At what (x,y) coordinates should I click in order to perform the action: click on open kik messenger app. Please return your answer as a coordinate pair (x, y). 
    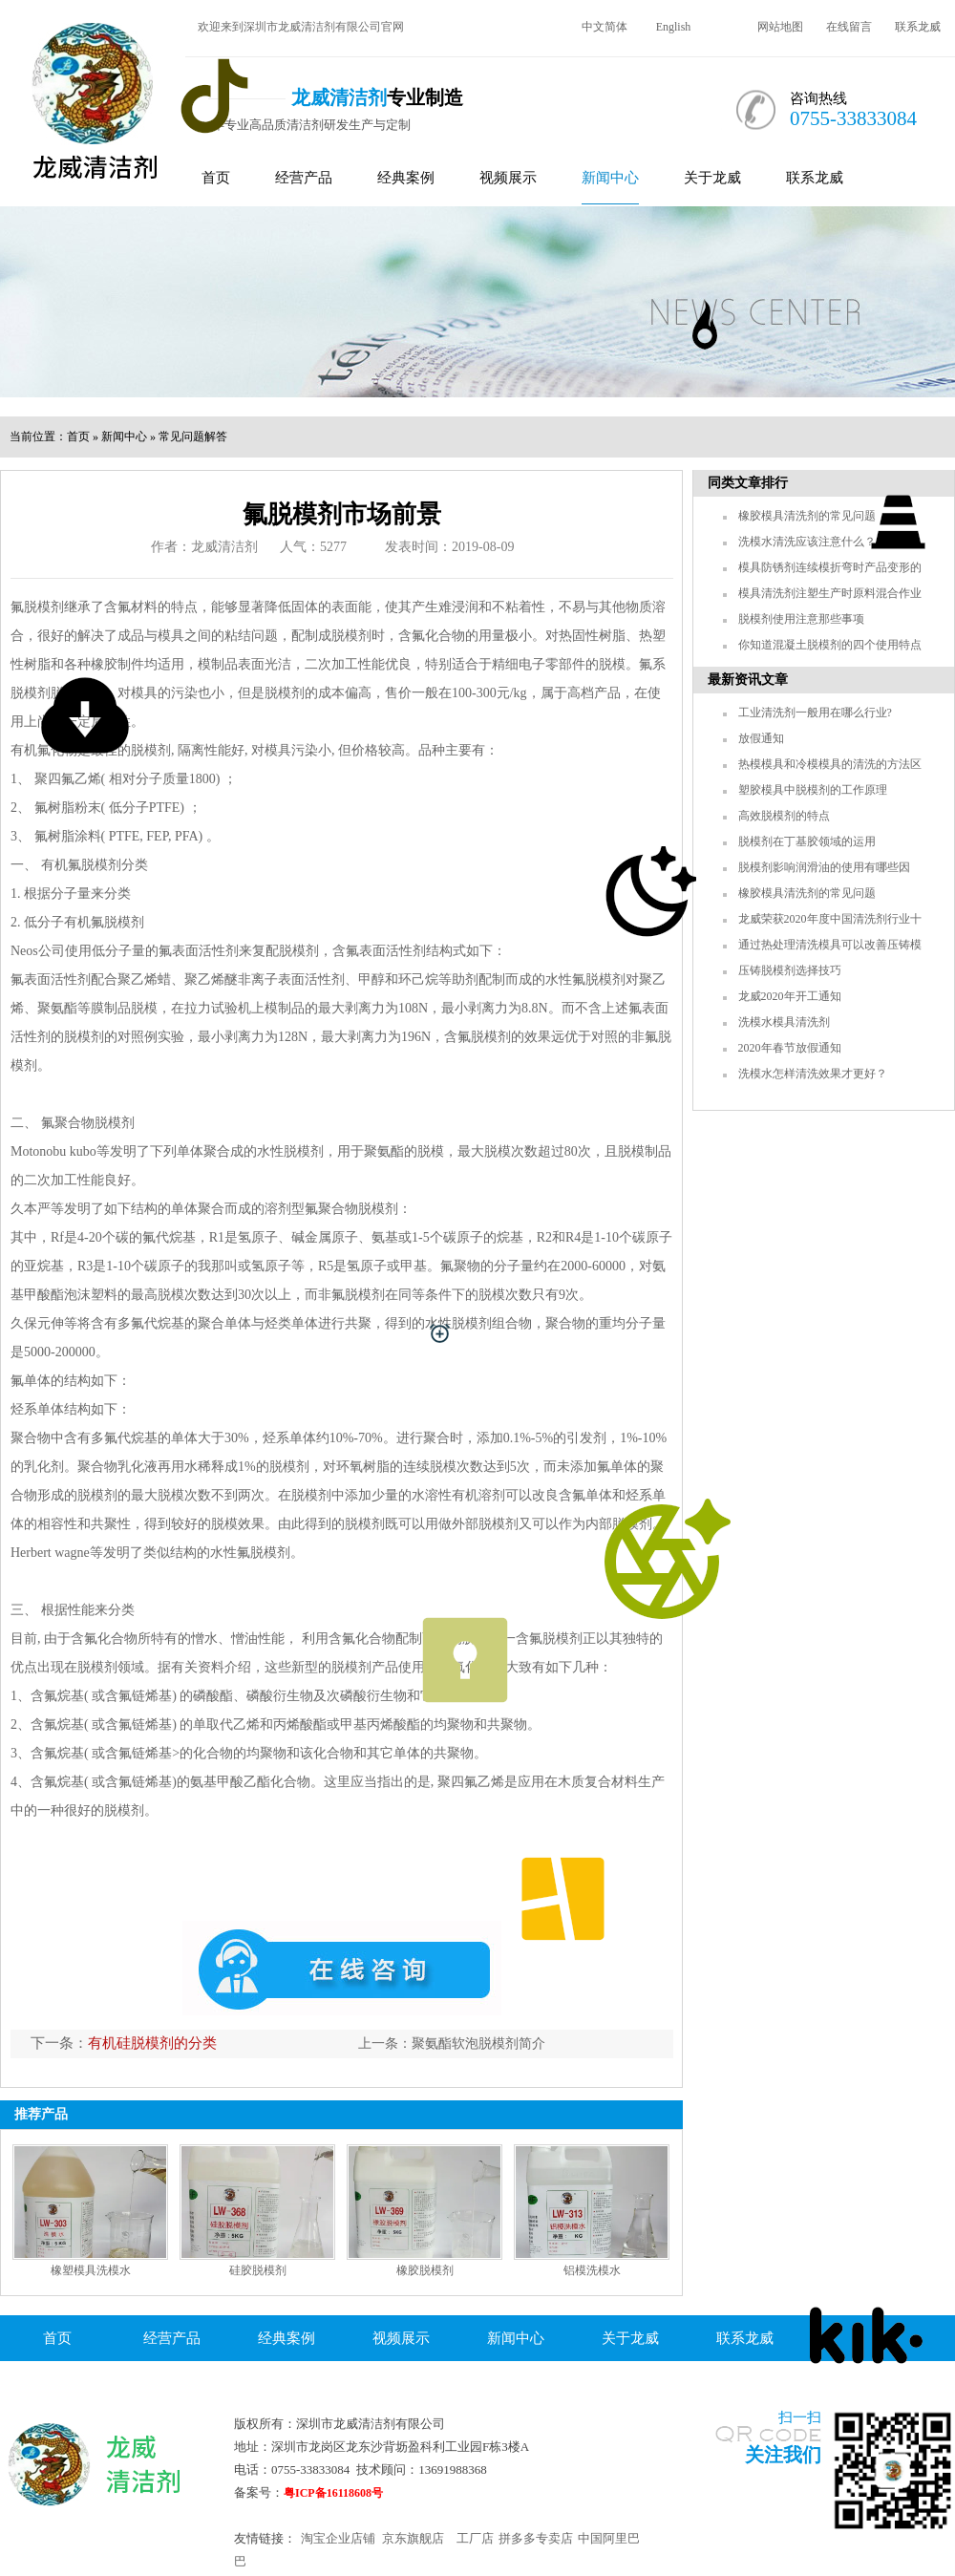
    Looking at the image, I should click on (866, 2335).